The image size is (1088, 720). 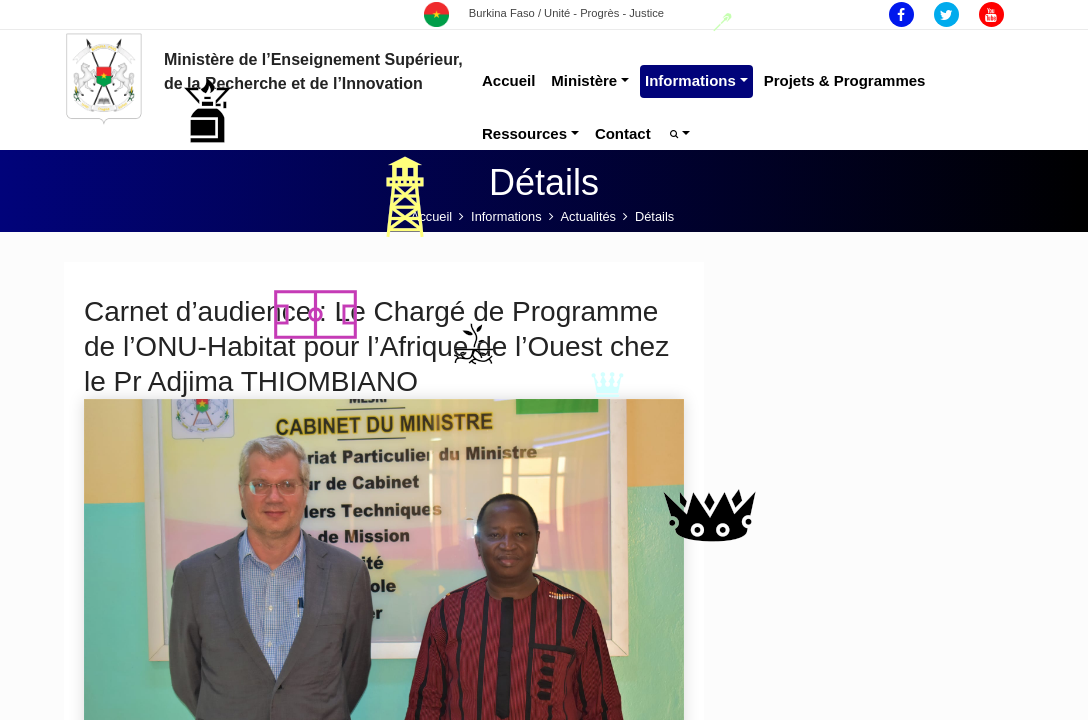 I want to click on view or access lookout points on a map, so click(x=405, y=196).